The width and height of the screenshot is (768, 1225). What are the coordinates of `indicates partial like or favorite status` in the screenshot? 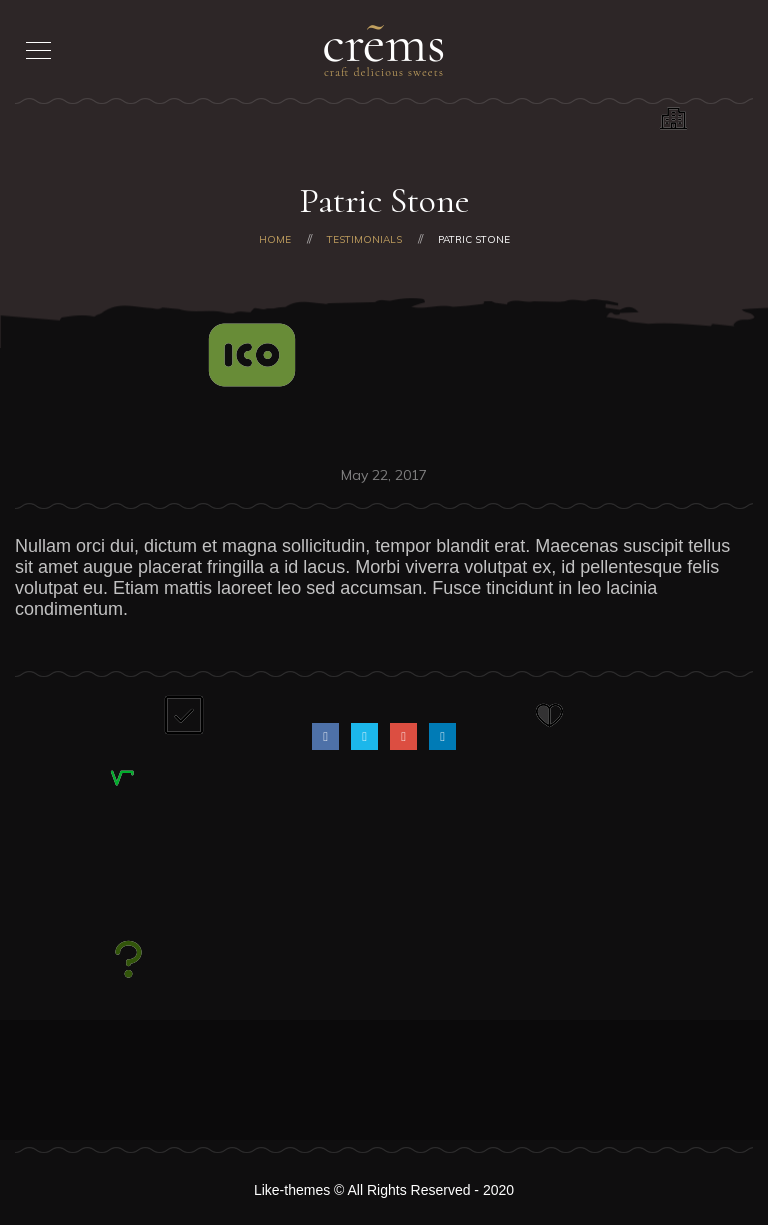 It's located at (549, 714).